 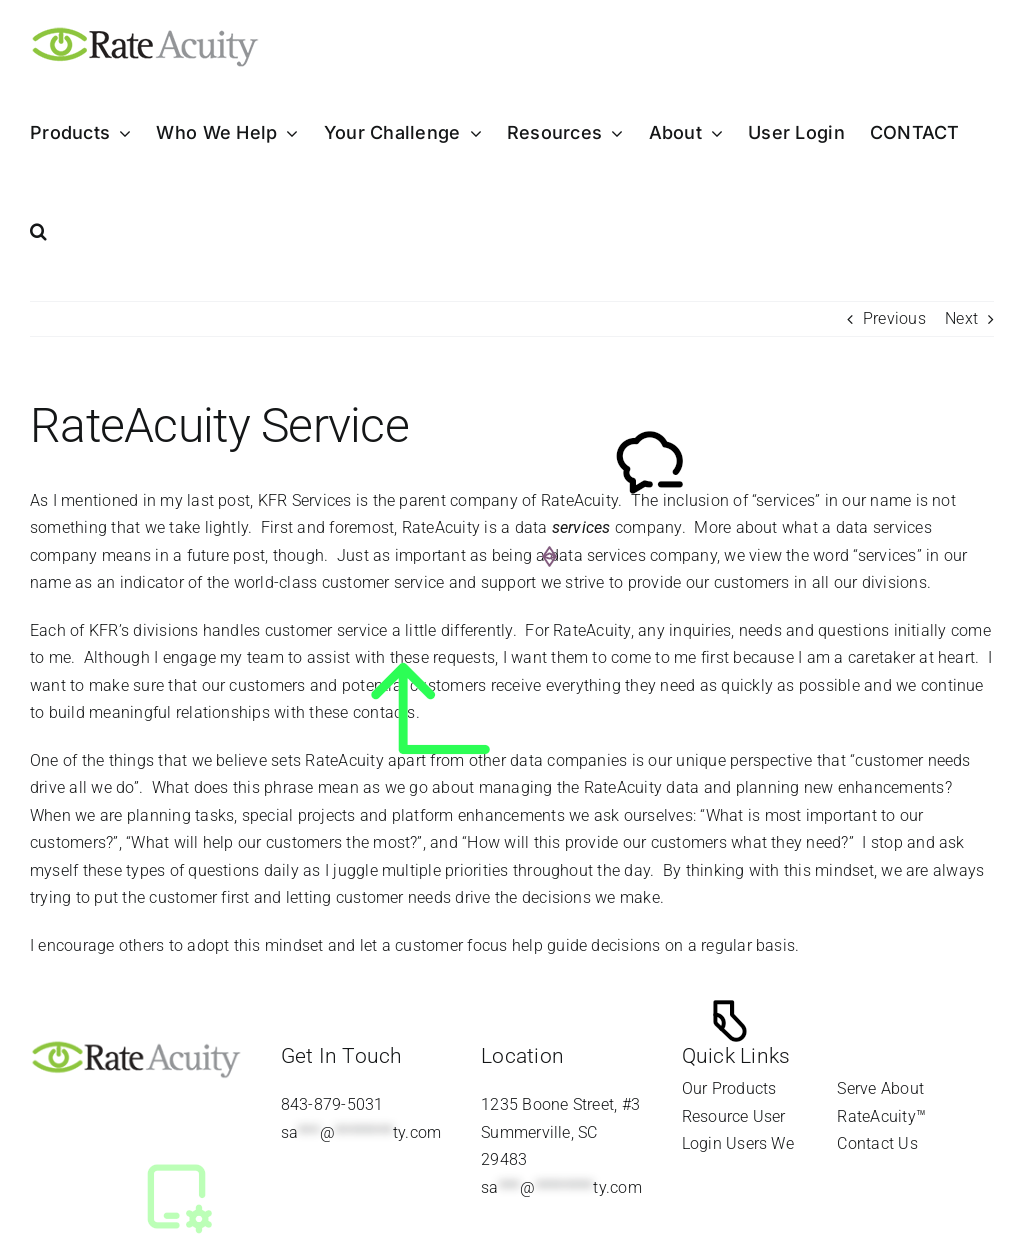 I want to click on go back and up to previous level, so click(x=426, y=713).